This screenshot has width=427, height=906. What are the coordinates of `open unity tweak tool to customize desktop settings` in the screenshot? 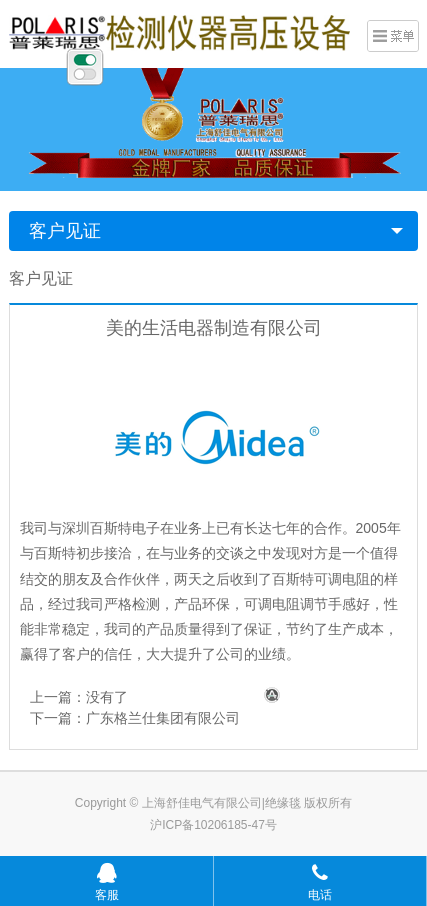 It's located at (85, 67).